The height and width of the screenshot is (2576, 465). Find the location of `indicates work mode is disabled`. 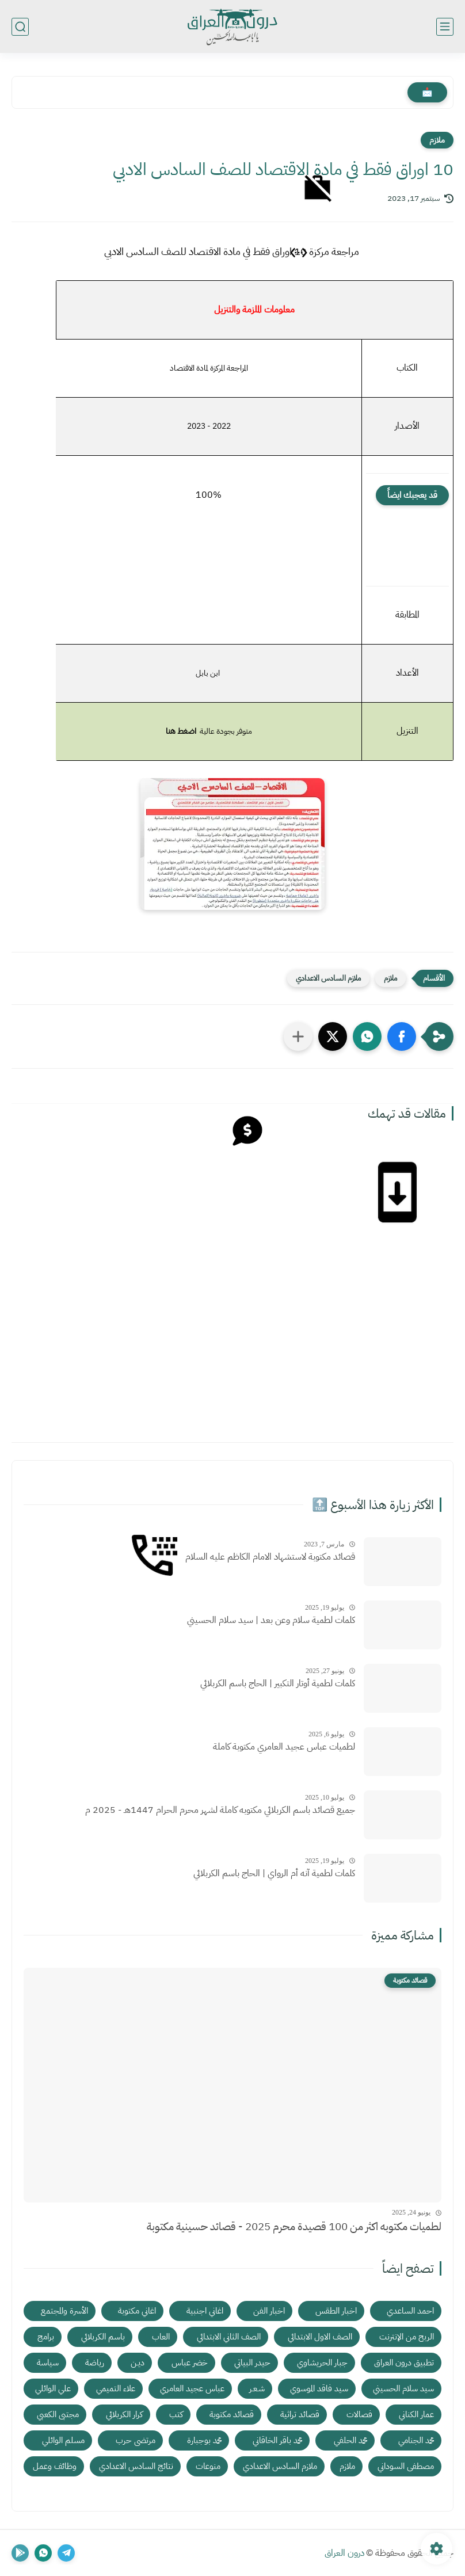

indicates work mode is disabled is located at coordinates (317, 188).